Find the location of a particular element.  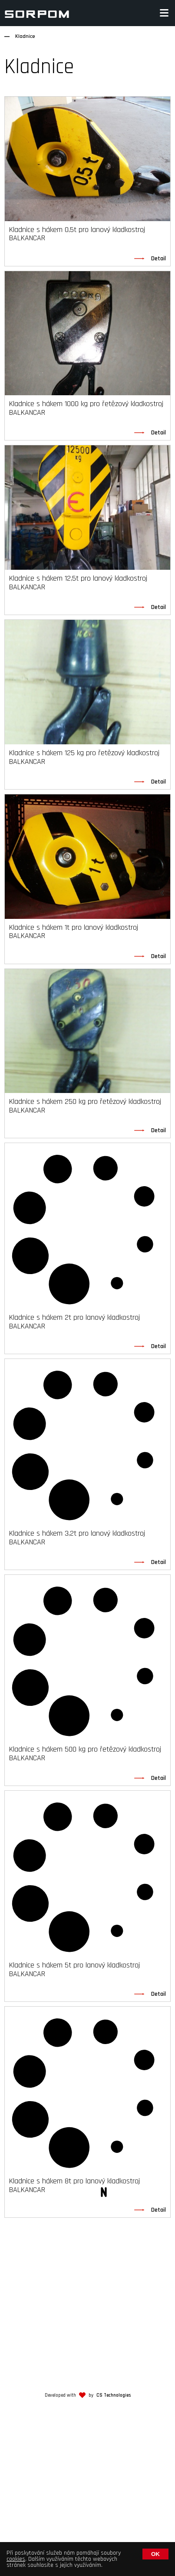

indicates an item starting with the letter n is located at coordinates (104, 2192).